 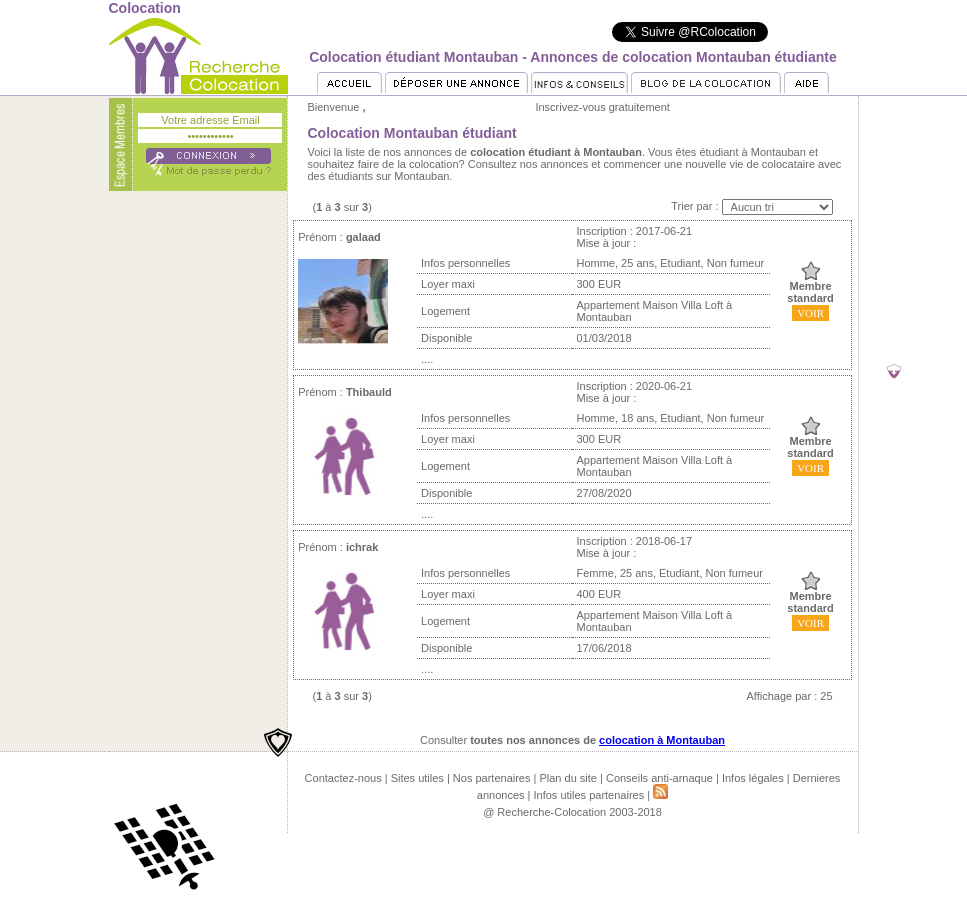 What do you see at coordinates (164, 849) in the screenshot?
I see `access satellite or space-related features` at bounding box center [164, 849].